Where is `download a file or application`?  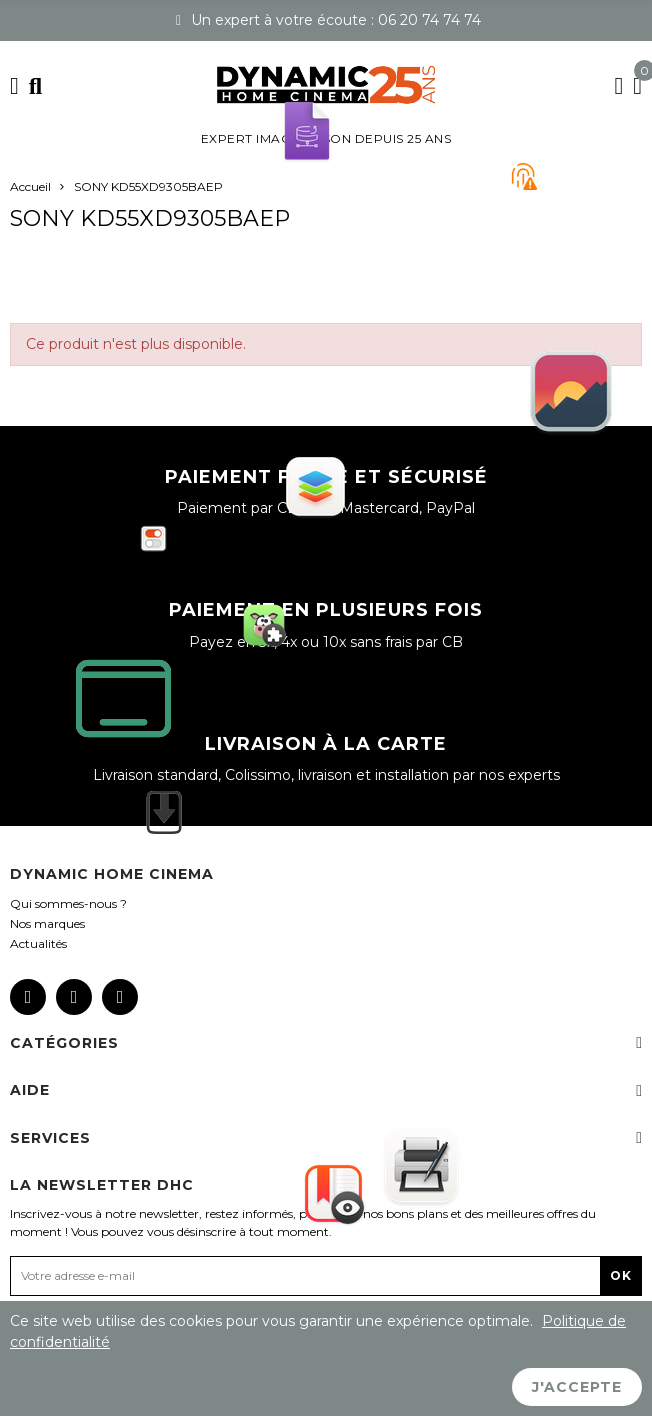 download a file or application is located at coordinates (165, 812).